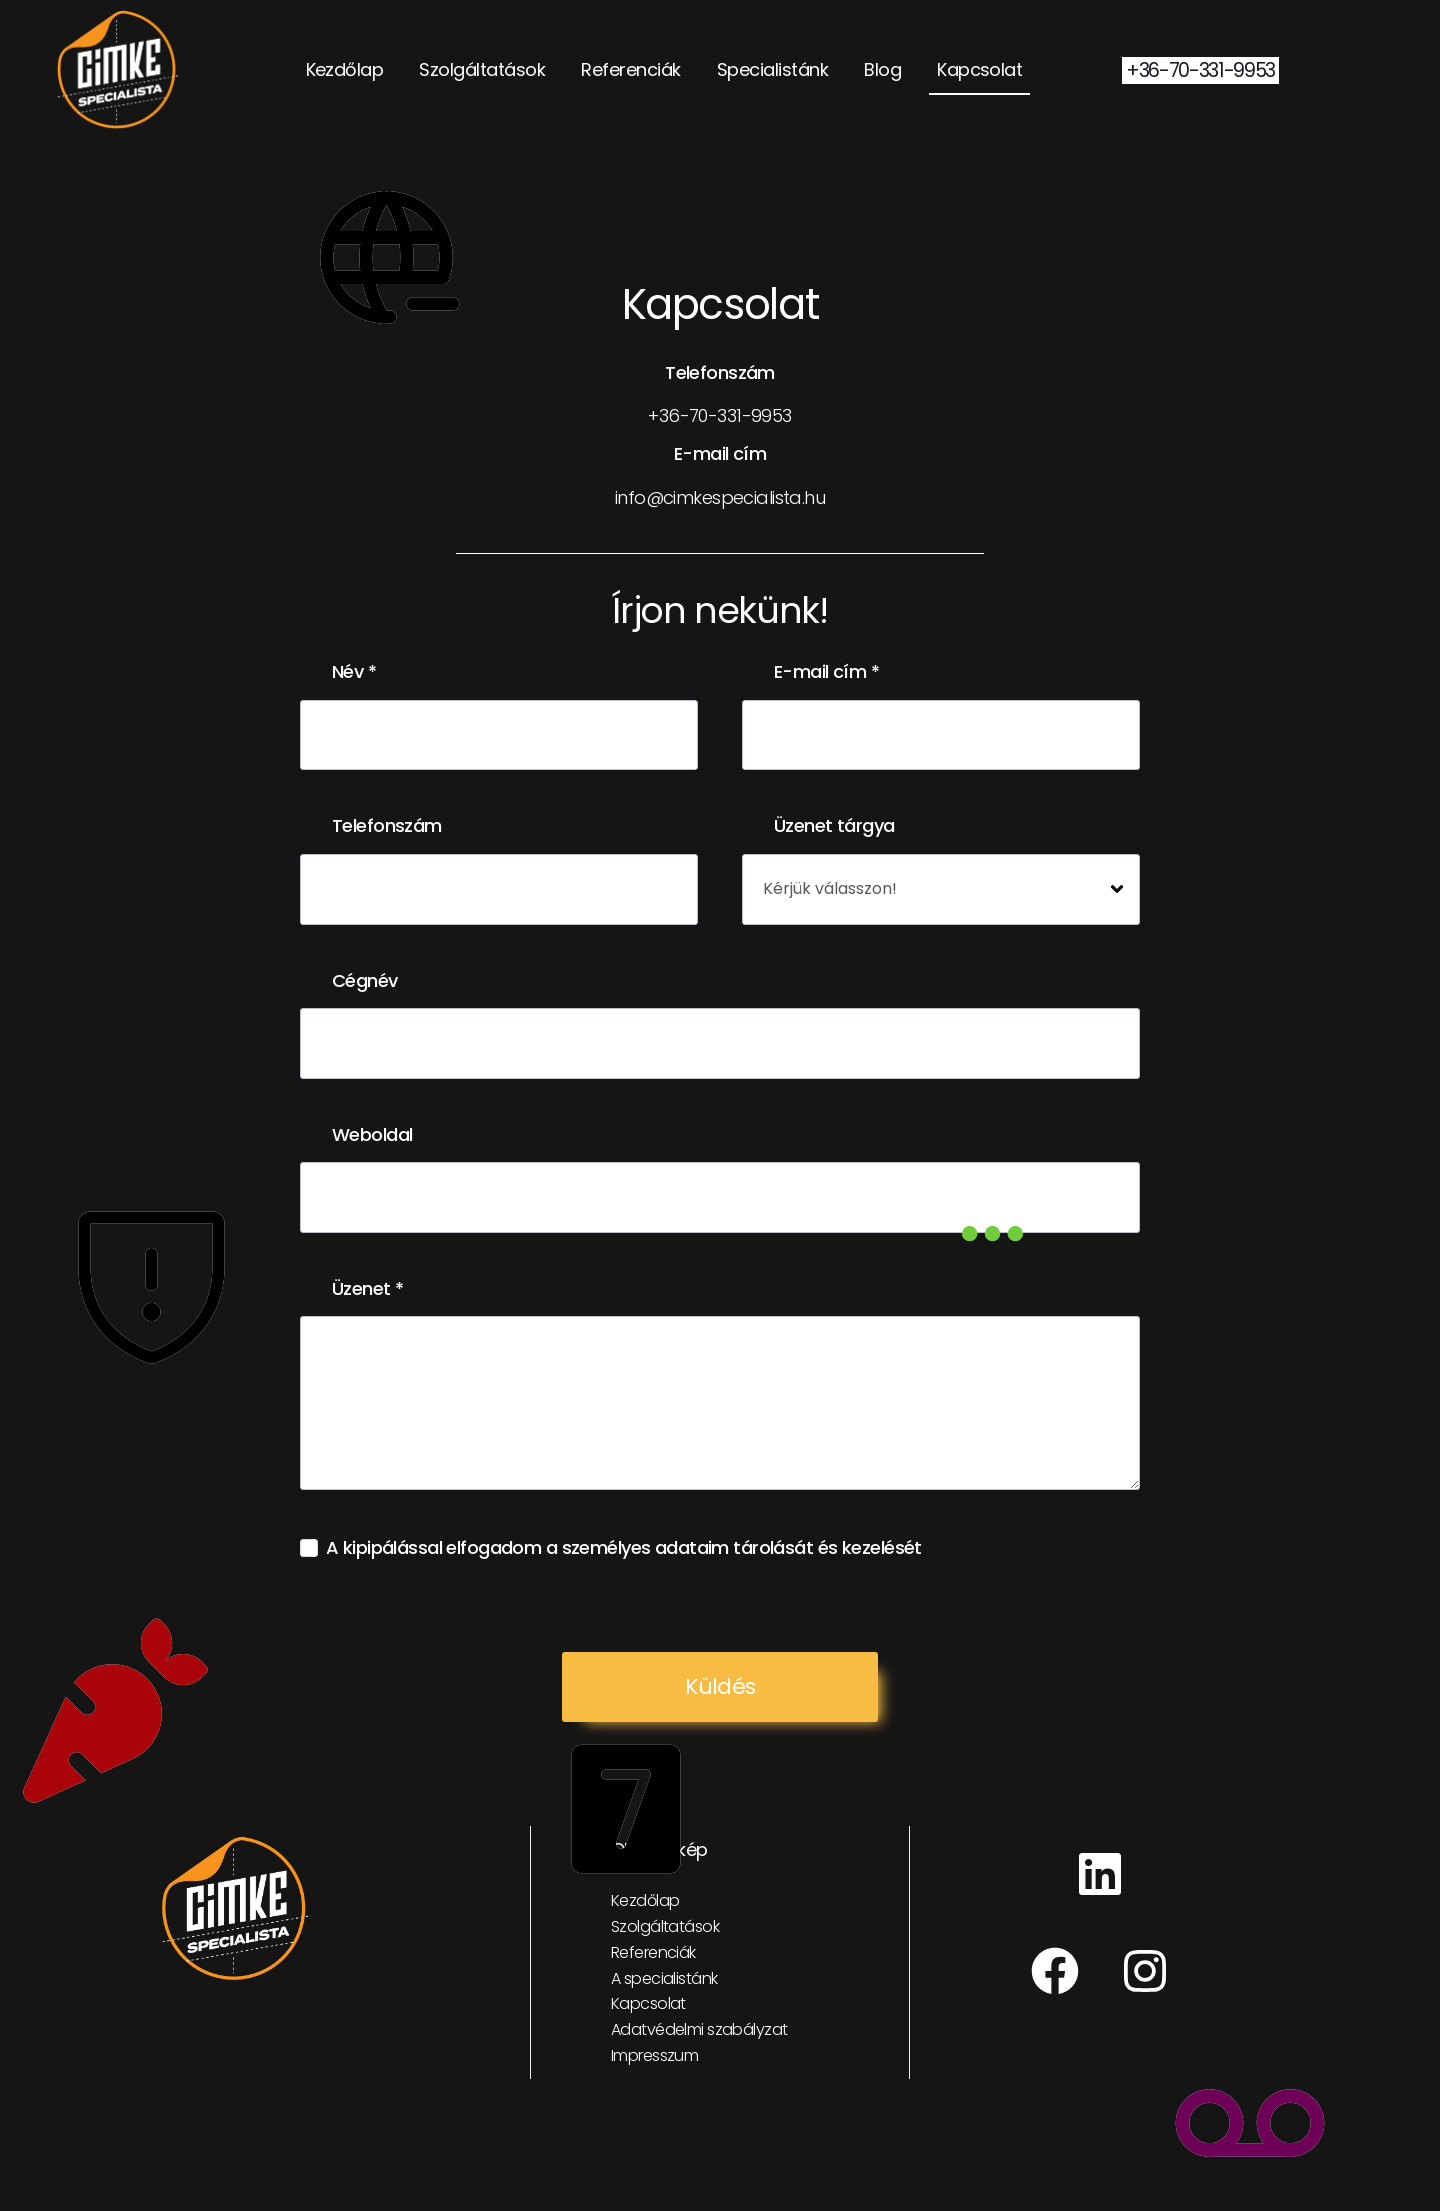 The width and height of the screenshot is (1440, 2211). Describe the element at coordinates (1250, 2123) in the screenshot. I see `access voicemail messages` at that location.